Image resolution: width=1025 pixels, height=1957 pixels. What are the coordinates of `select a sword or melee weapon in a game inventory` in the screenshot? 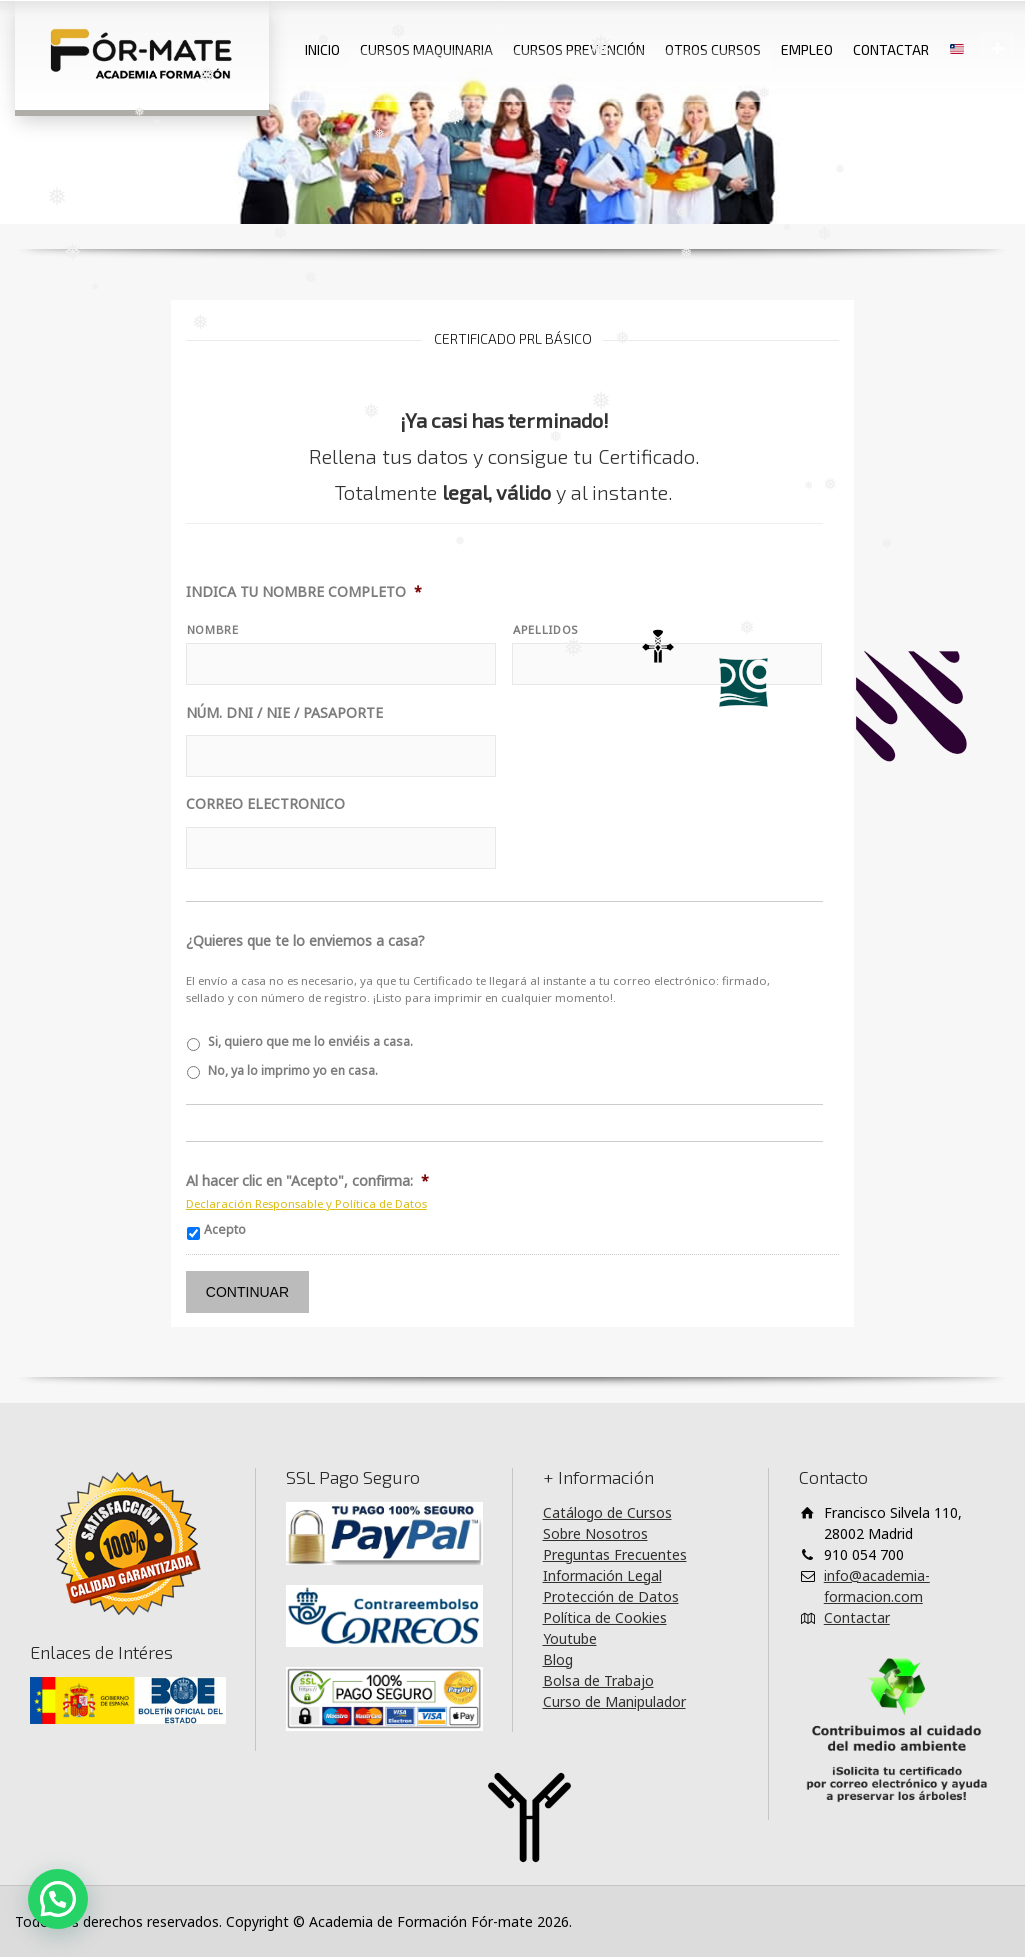 It's located at (658, 646).